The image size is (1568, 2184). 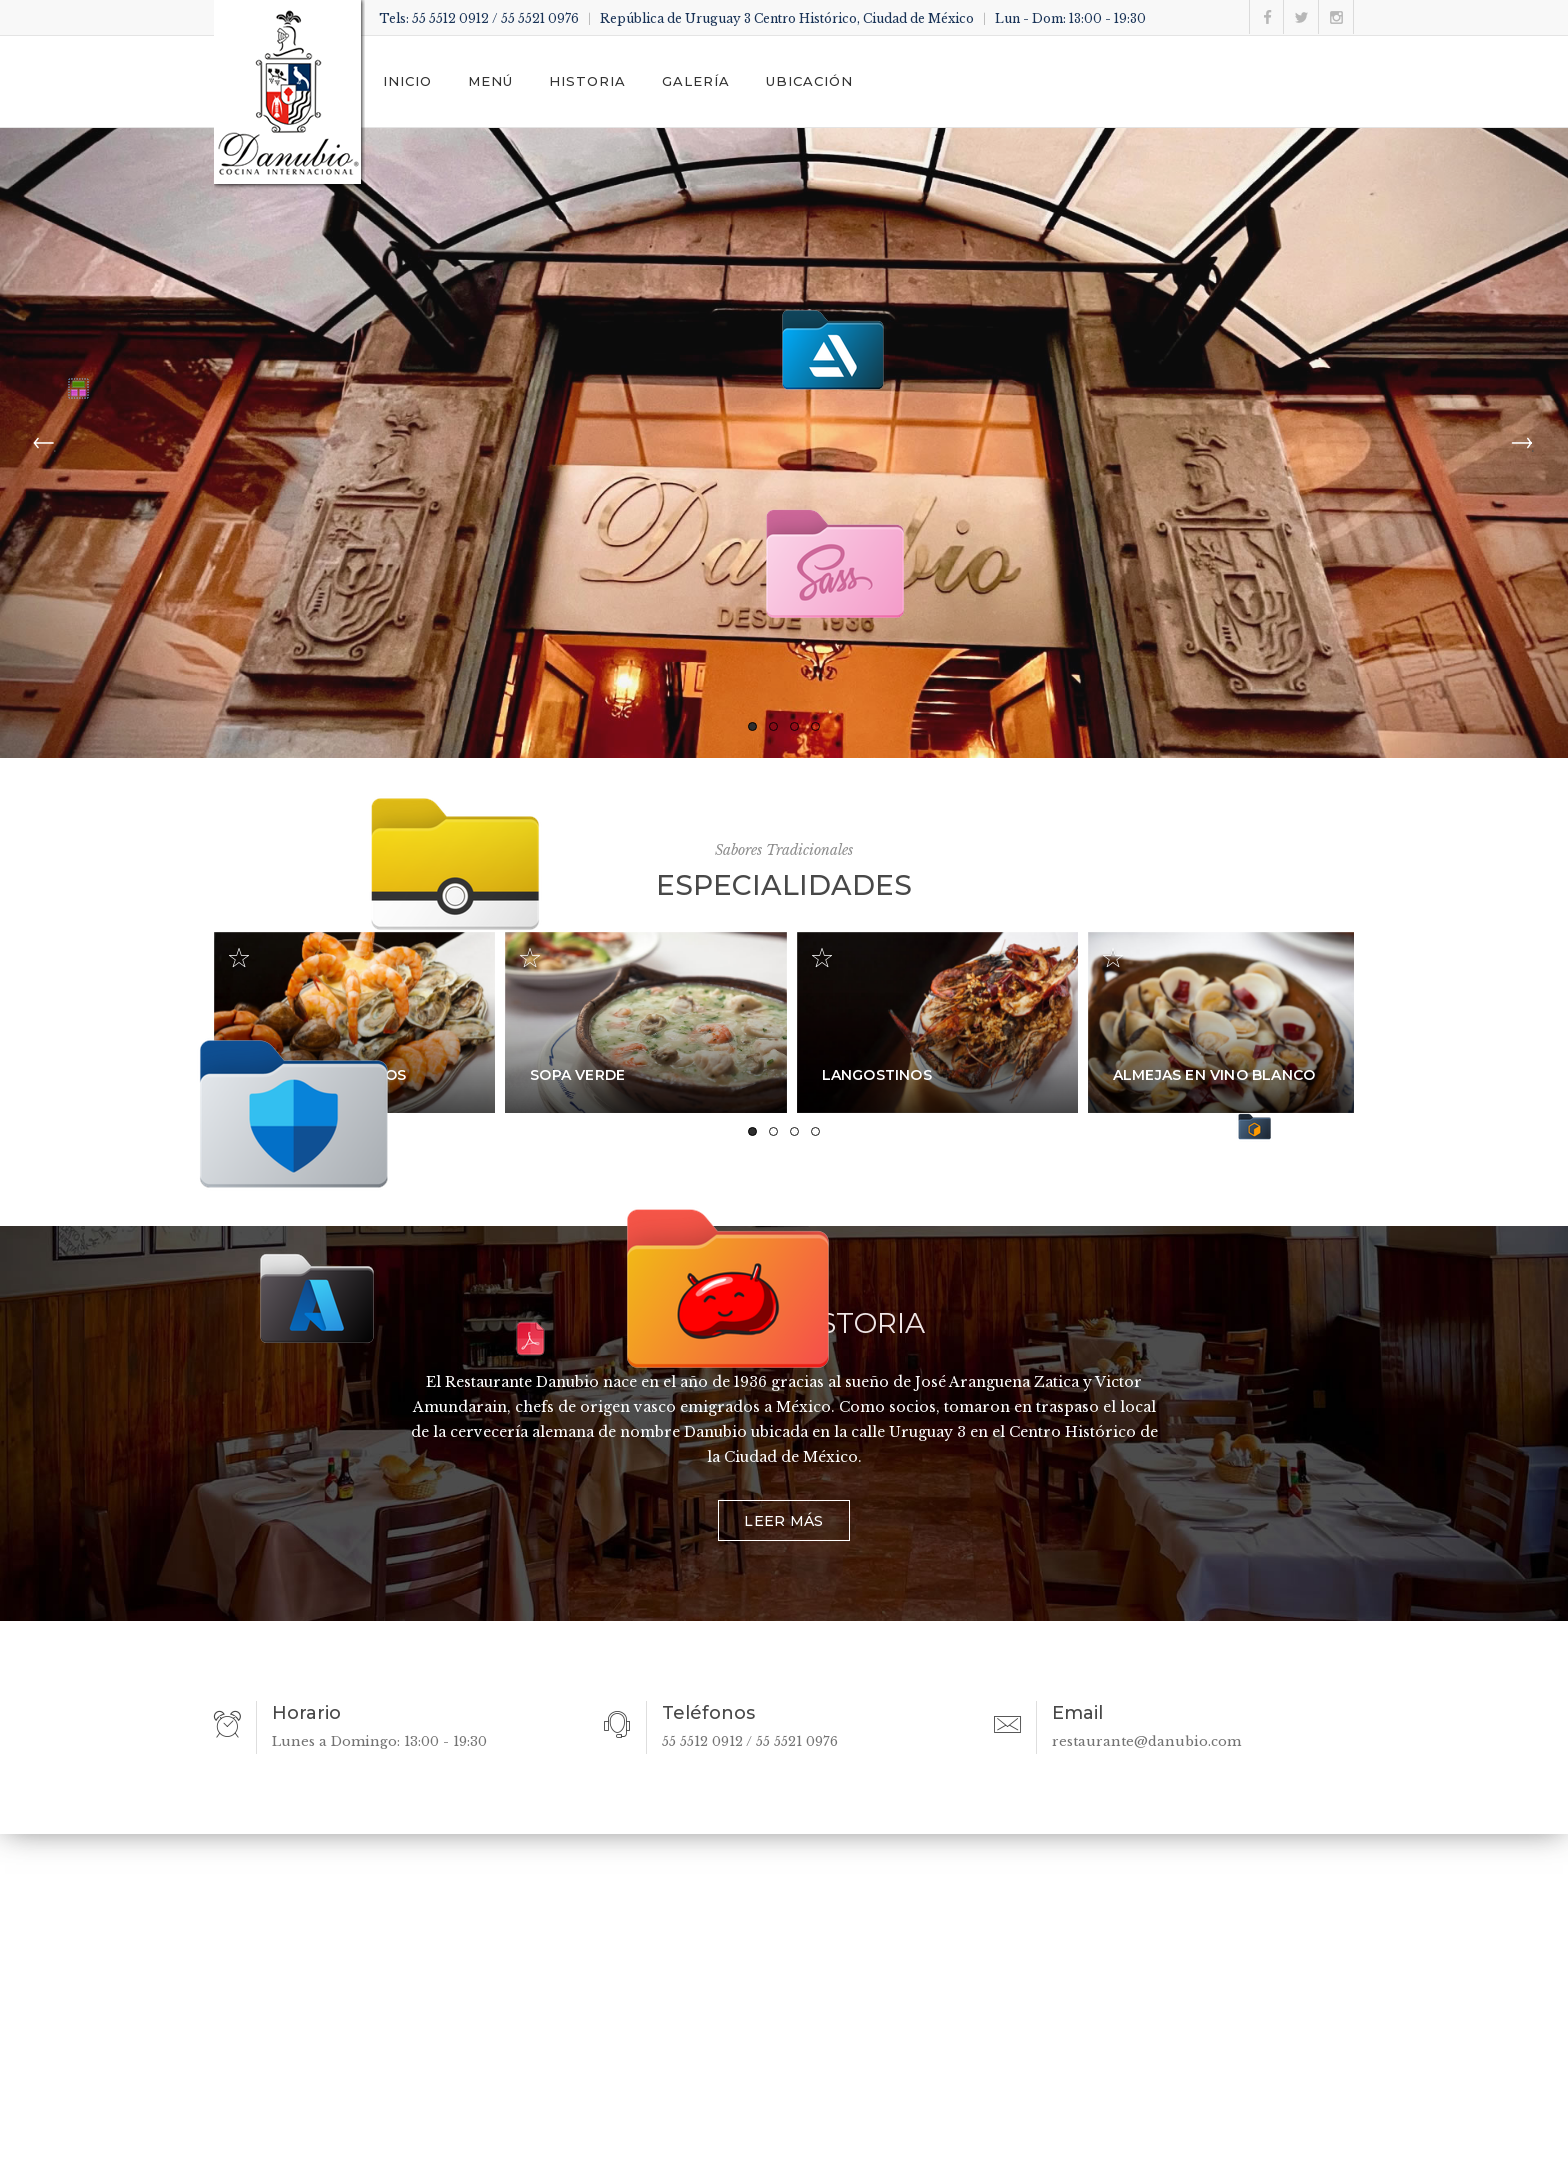 I want to click on folder containing sass stylesheet files, so click(x=834, y=567).